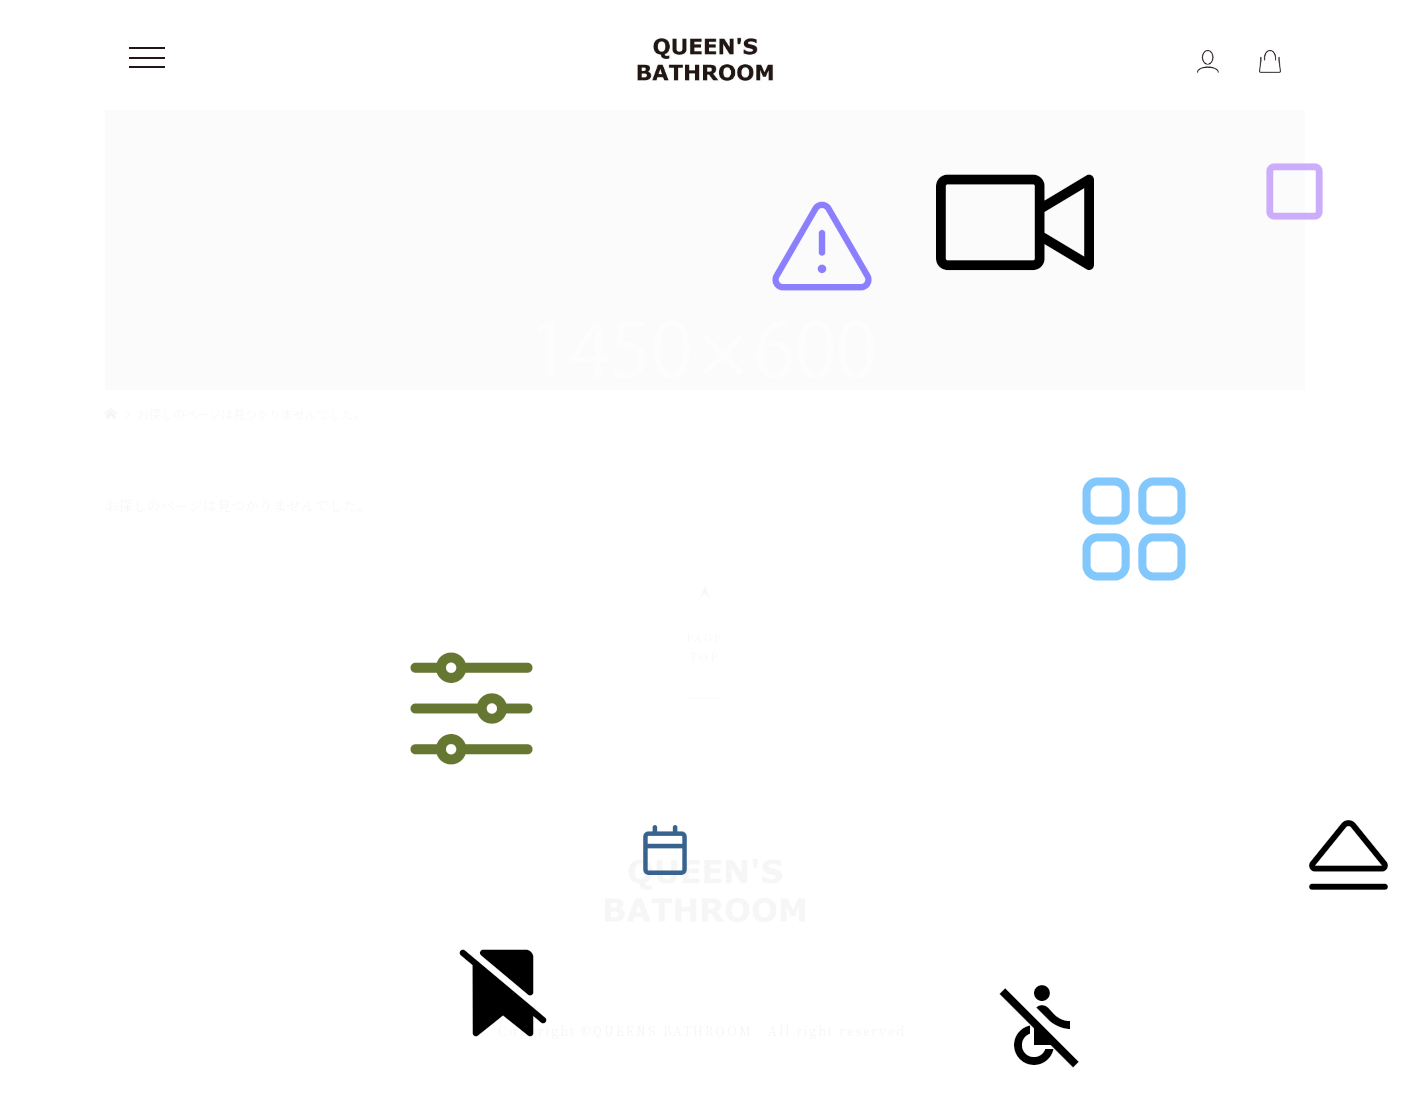 This screenshot has width=1409, height=1117. What do you see at coordinates (822, 245) in the screenshot?
I see `indicates a warning or caution state` at bounding box center [822, 245].